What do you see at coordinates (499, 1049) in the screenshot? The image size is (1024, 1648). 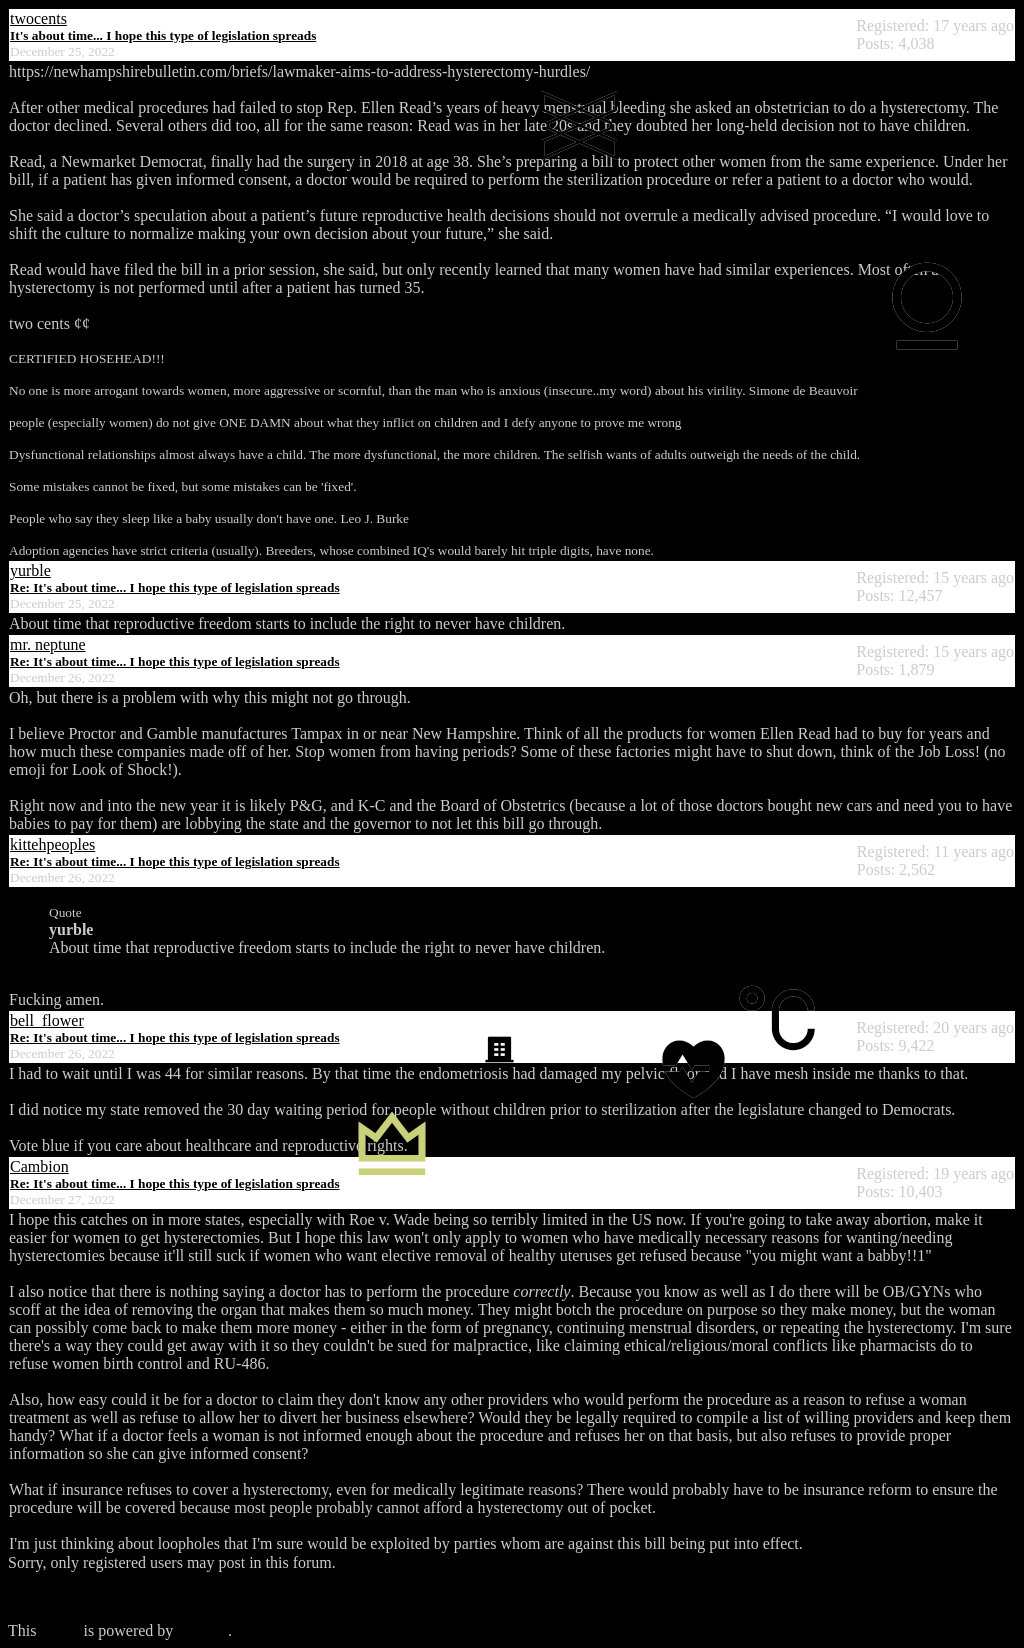 I see `view building or property details` at bounding box center [499, 1049].